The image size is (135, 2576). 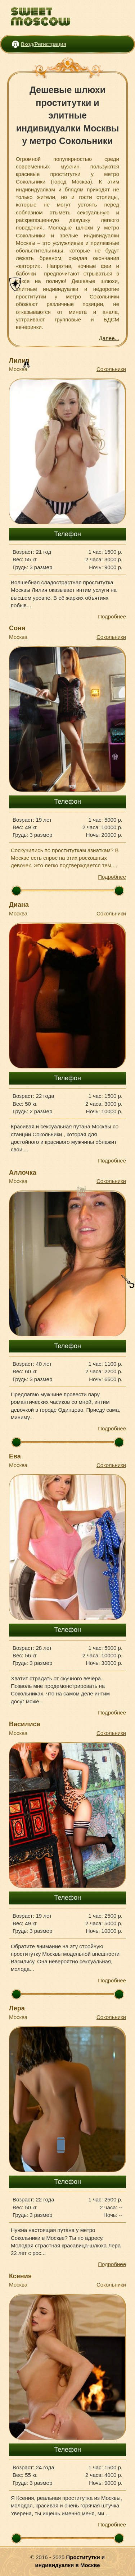 What do you see at coordinates (81, 1190) in the screenshot?
I see `access the village or town area` at bounding box center [81, 1190].